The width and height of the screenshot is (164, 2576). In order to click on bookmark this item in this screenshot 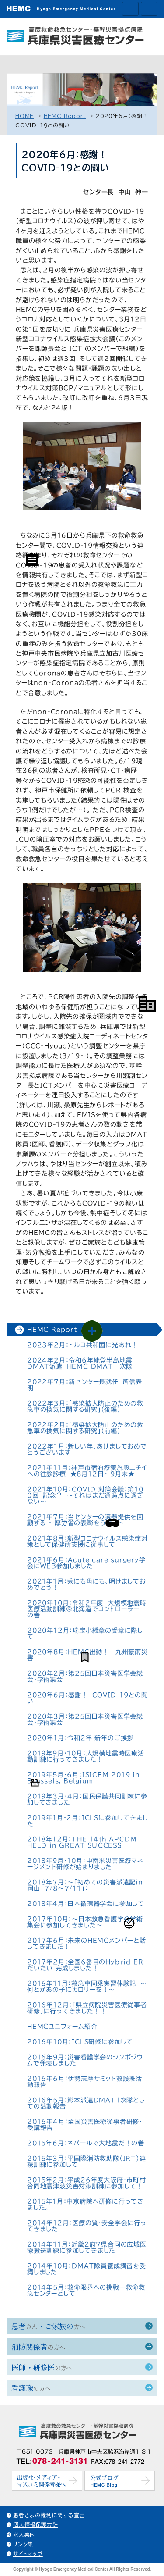, I will do `click(85, 1657)`.